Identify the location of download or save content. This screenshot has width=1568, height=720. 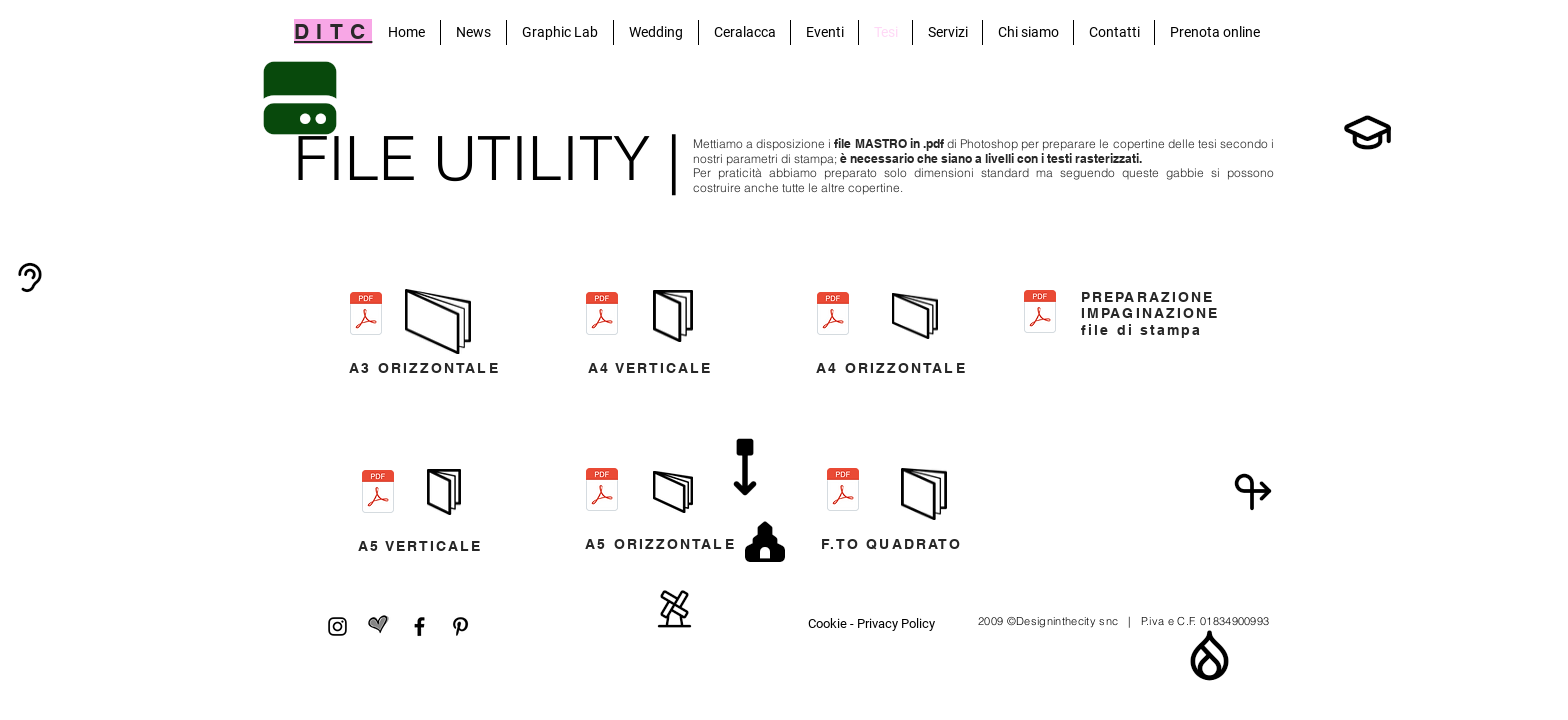
(745, 467).